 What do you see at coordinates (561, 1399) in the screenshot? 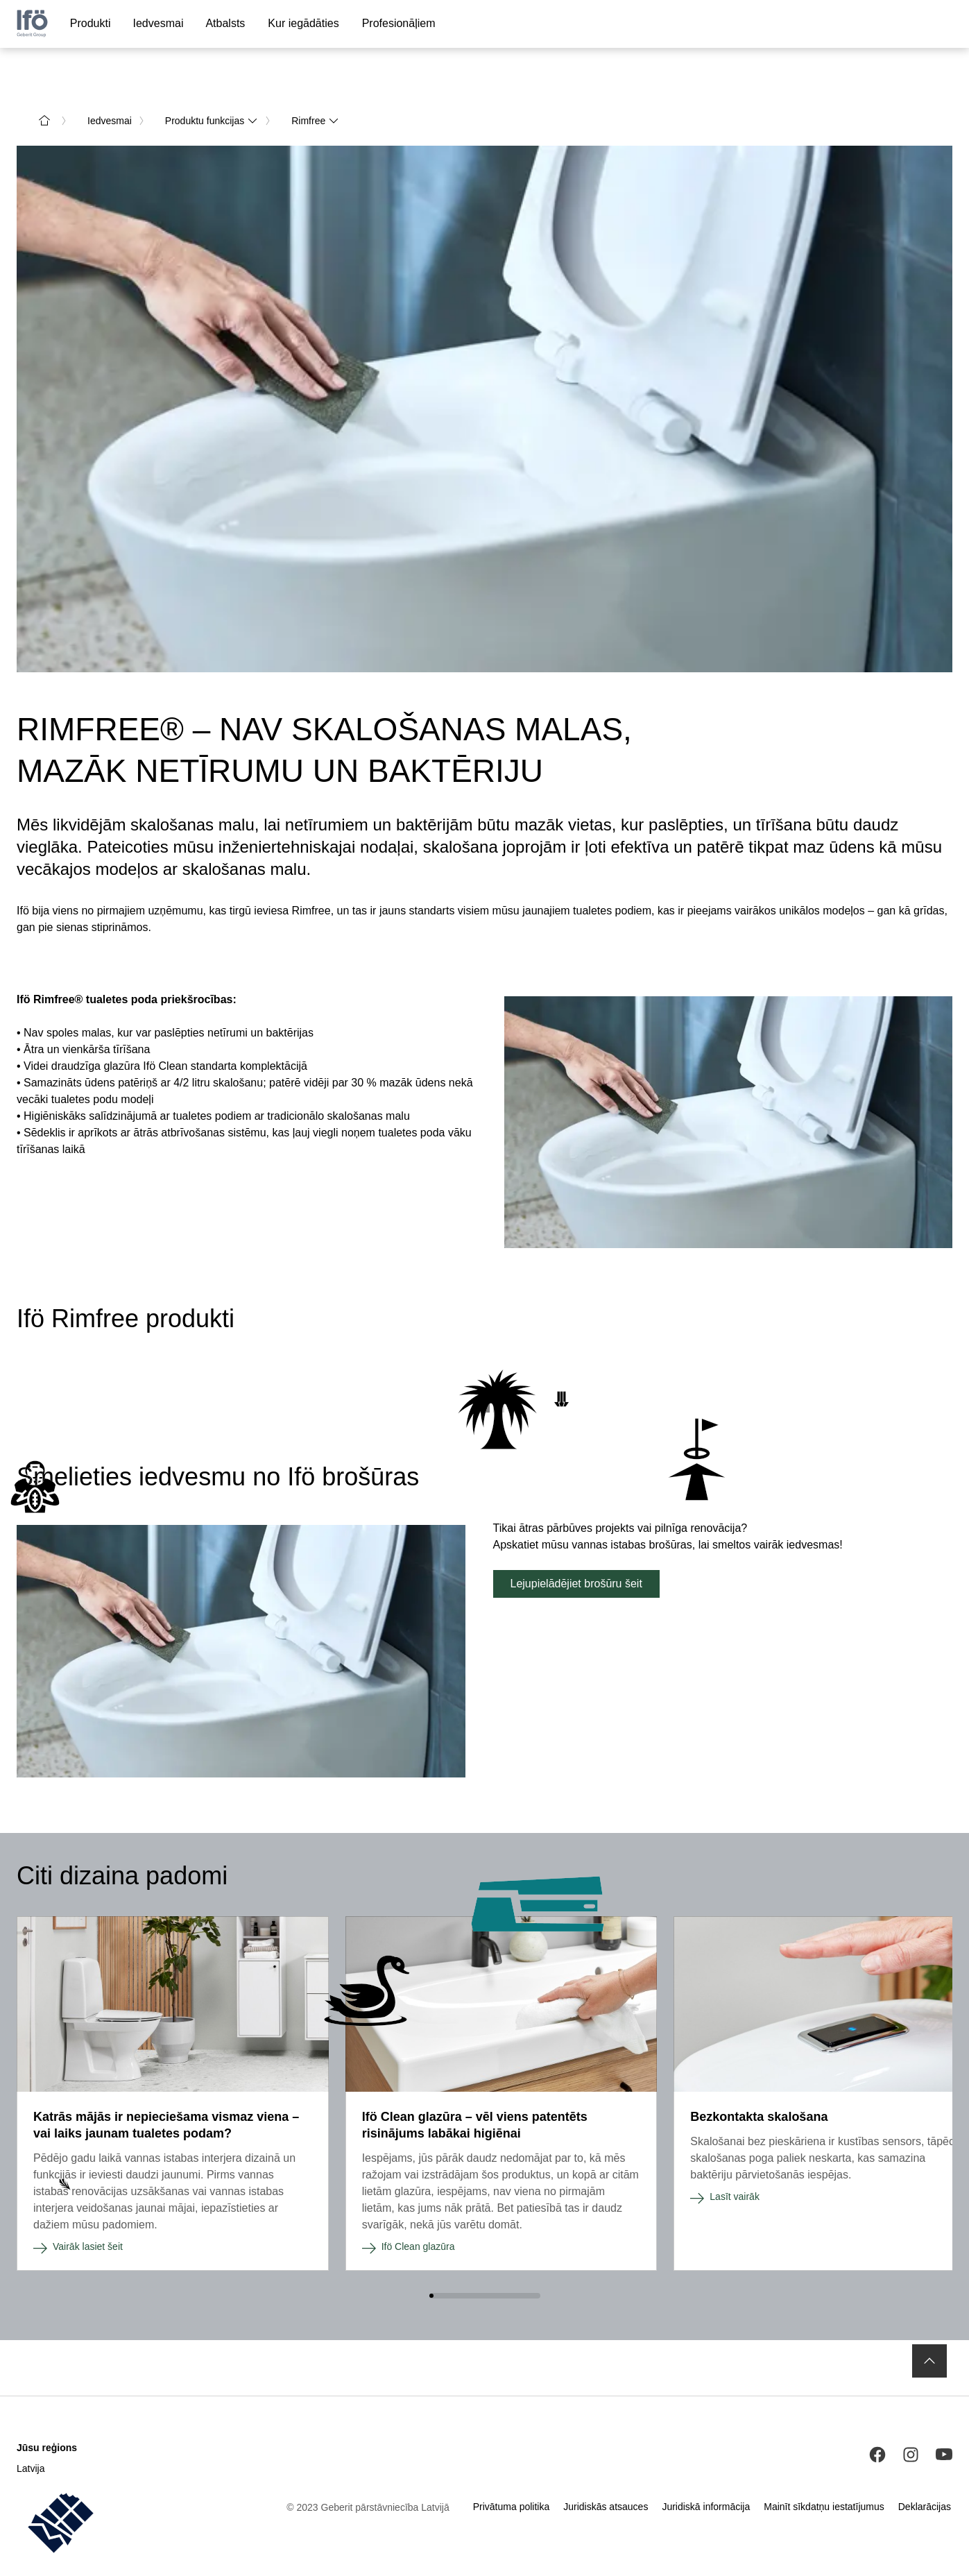
I see `activate a powerful downward attack or smash move` at bounding box center [561, 1399].